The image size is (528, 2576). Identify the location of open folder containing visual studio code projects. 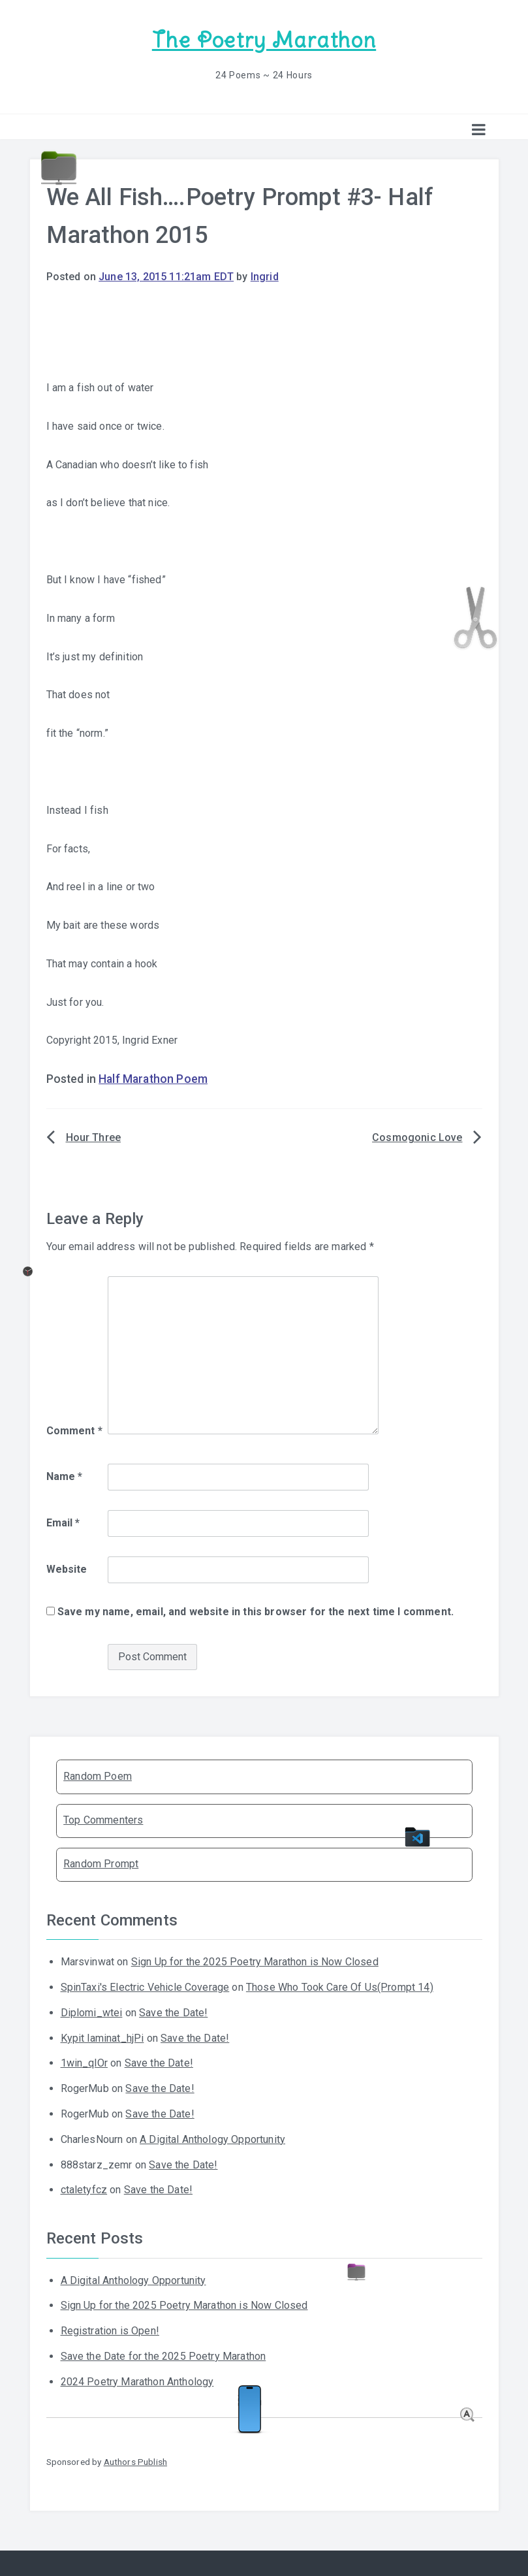
(417, 1837).